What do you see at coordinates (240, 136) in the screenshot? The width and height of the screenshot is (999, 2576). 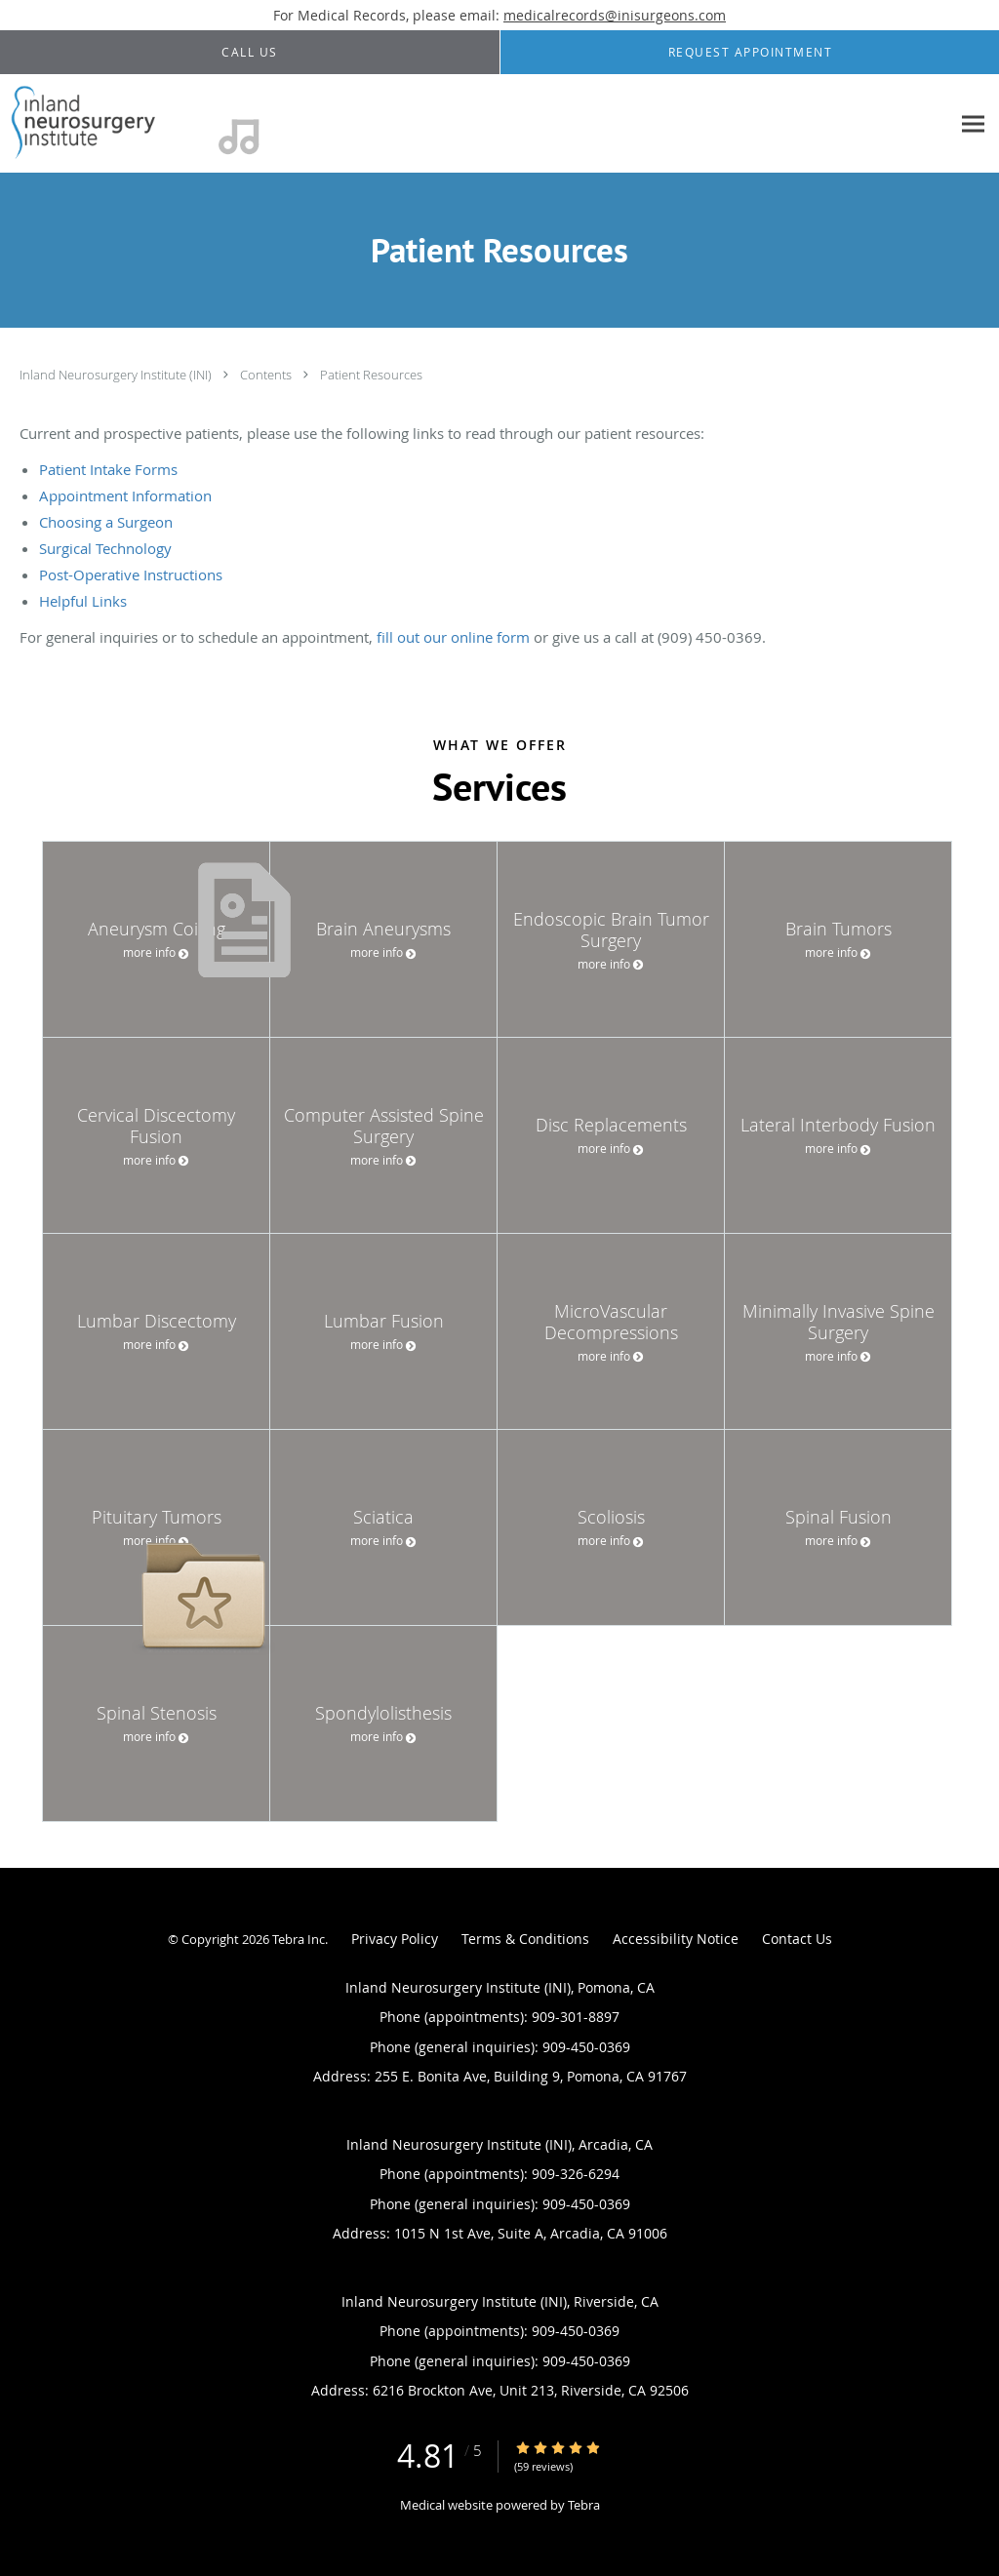 I see `access music library or audio files` at bounding box center [240, 136].